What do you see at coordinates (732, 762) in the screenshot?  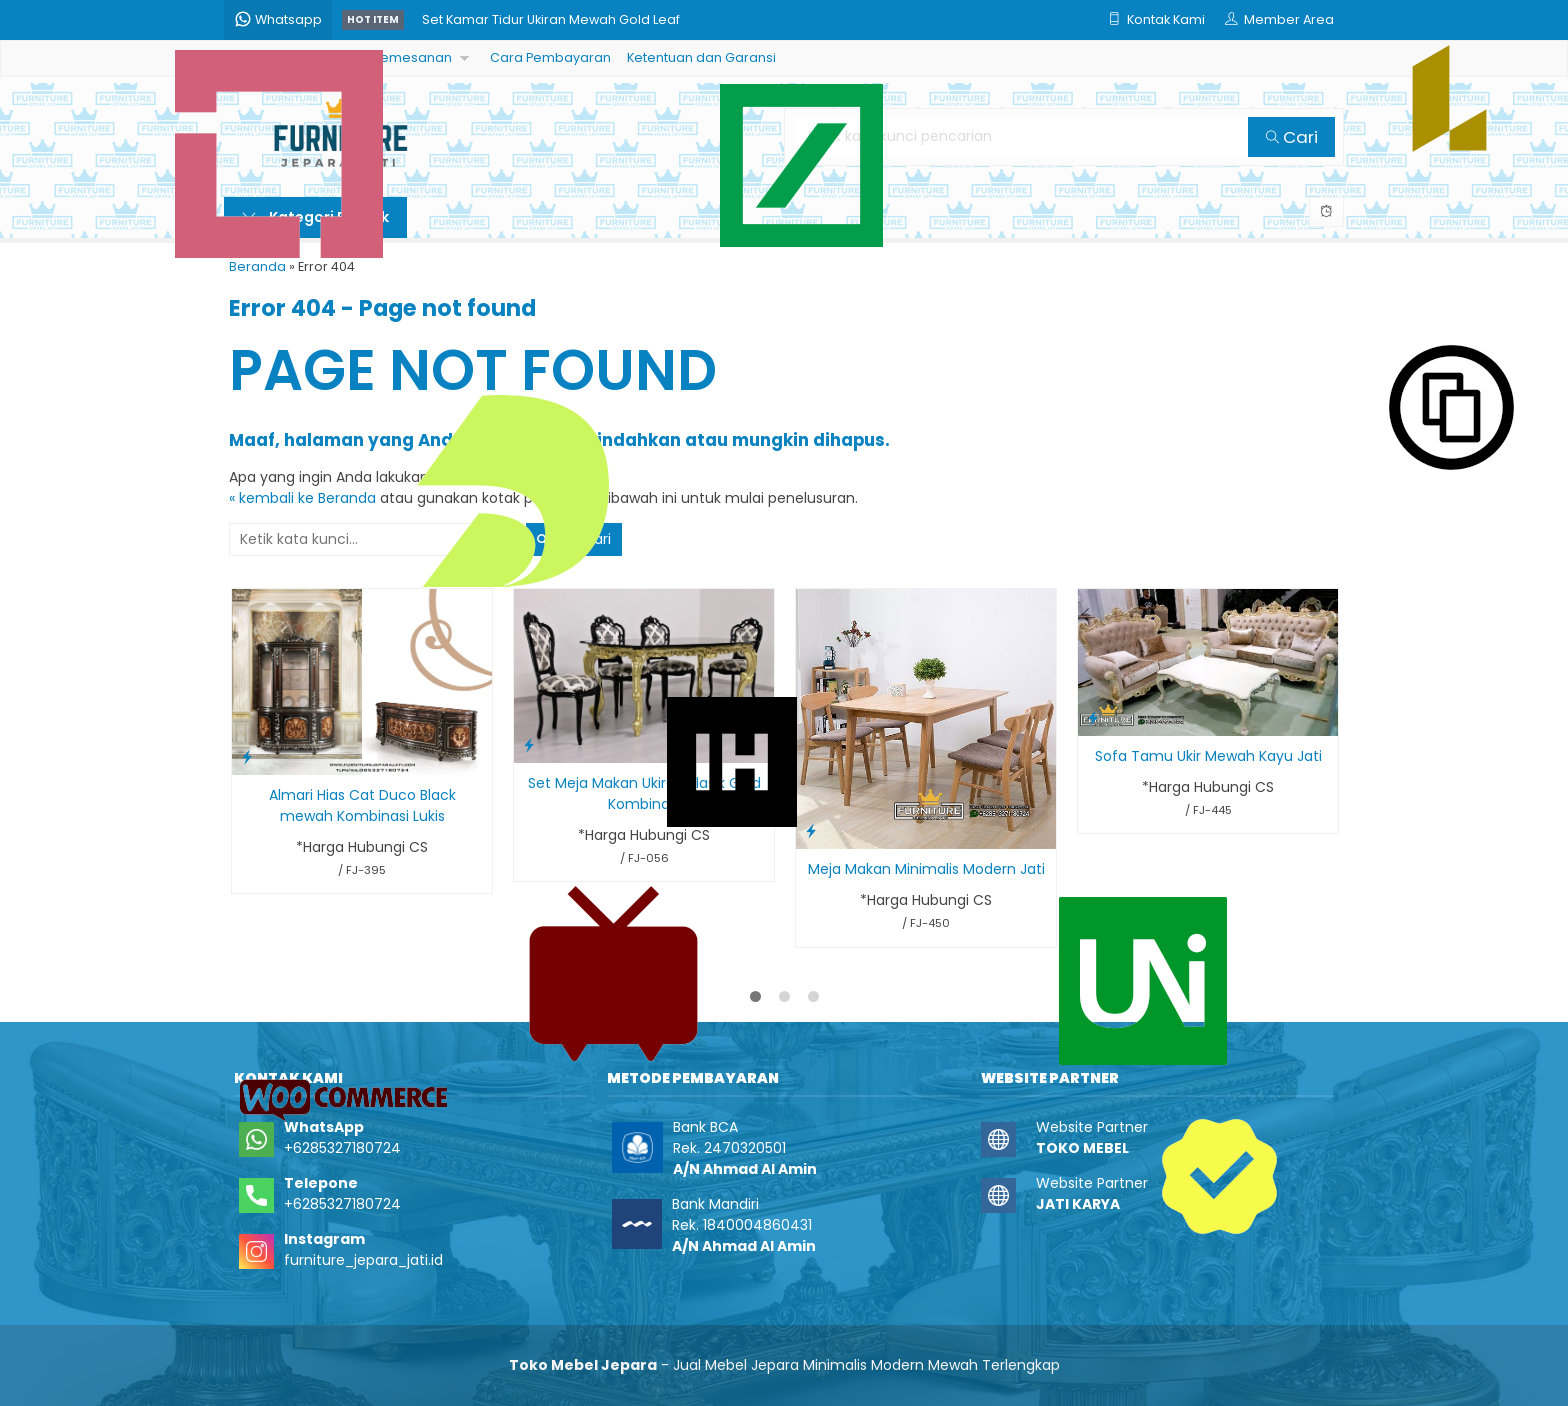 I see `visit the Indie Hackers community` at bounding box center [732, 762].